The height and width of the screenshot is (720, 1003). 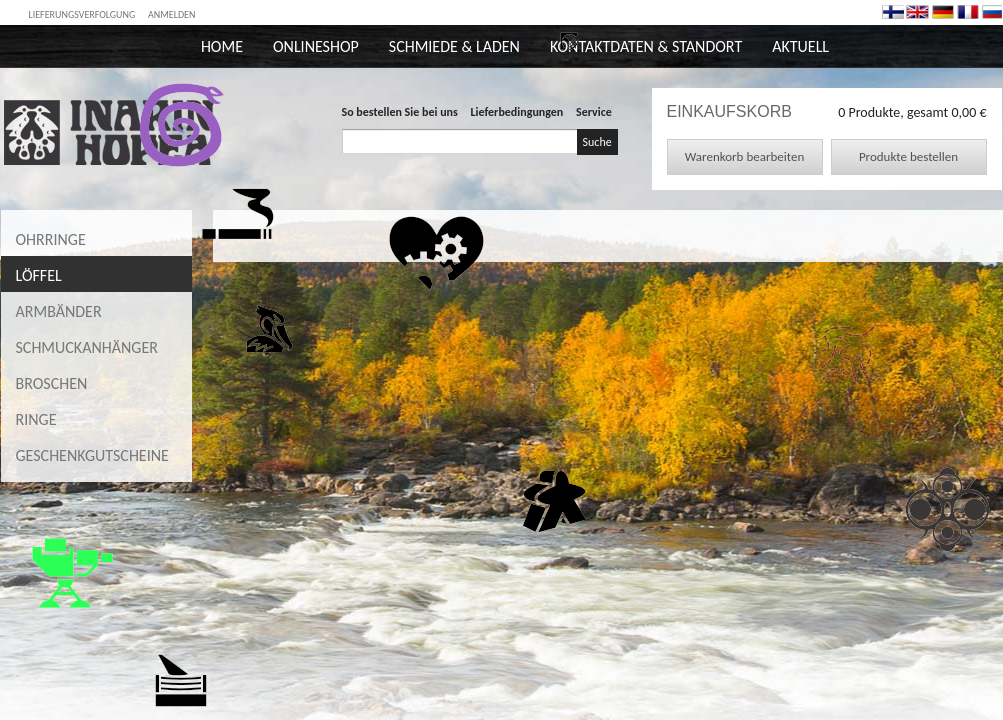 I want to click on indicates parasites or infection in a health/medical game, so click(x=848, y=354).